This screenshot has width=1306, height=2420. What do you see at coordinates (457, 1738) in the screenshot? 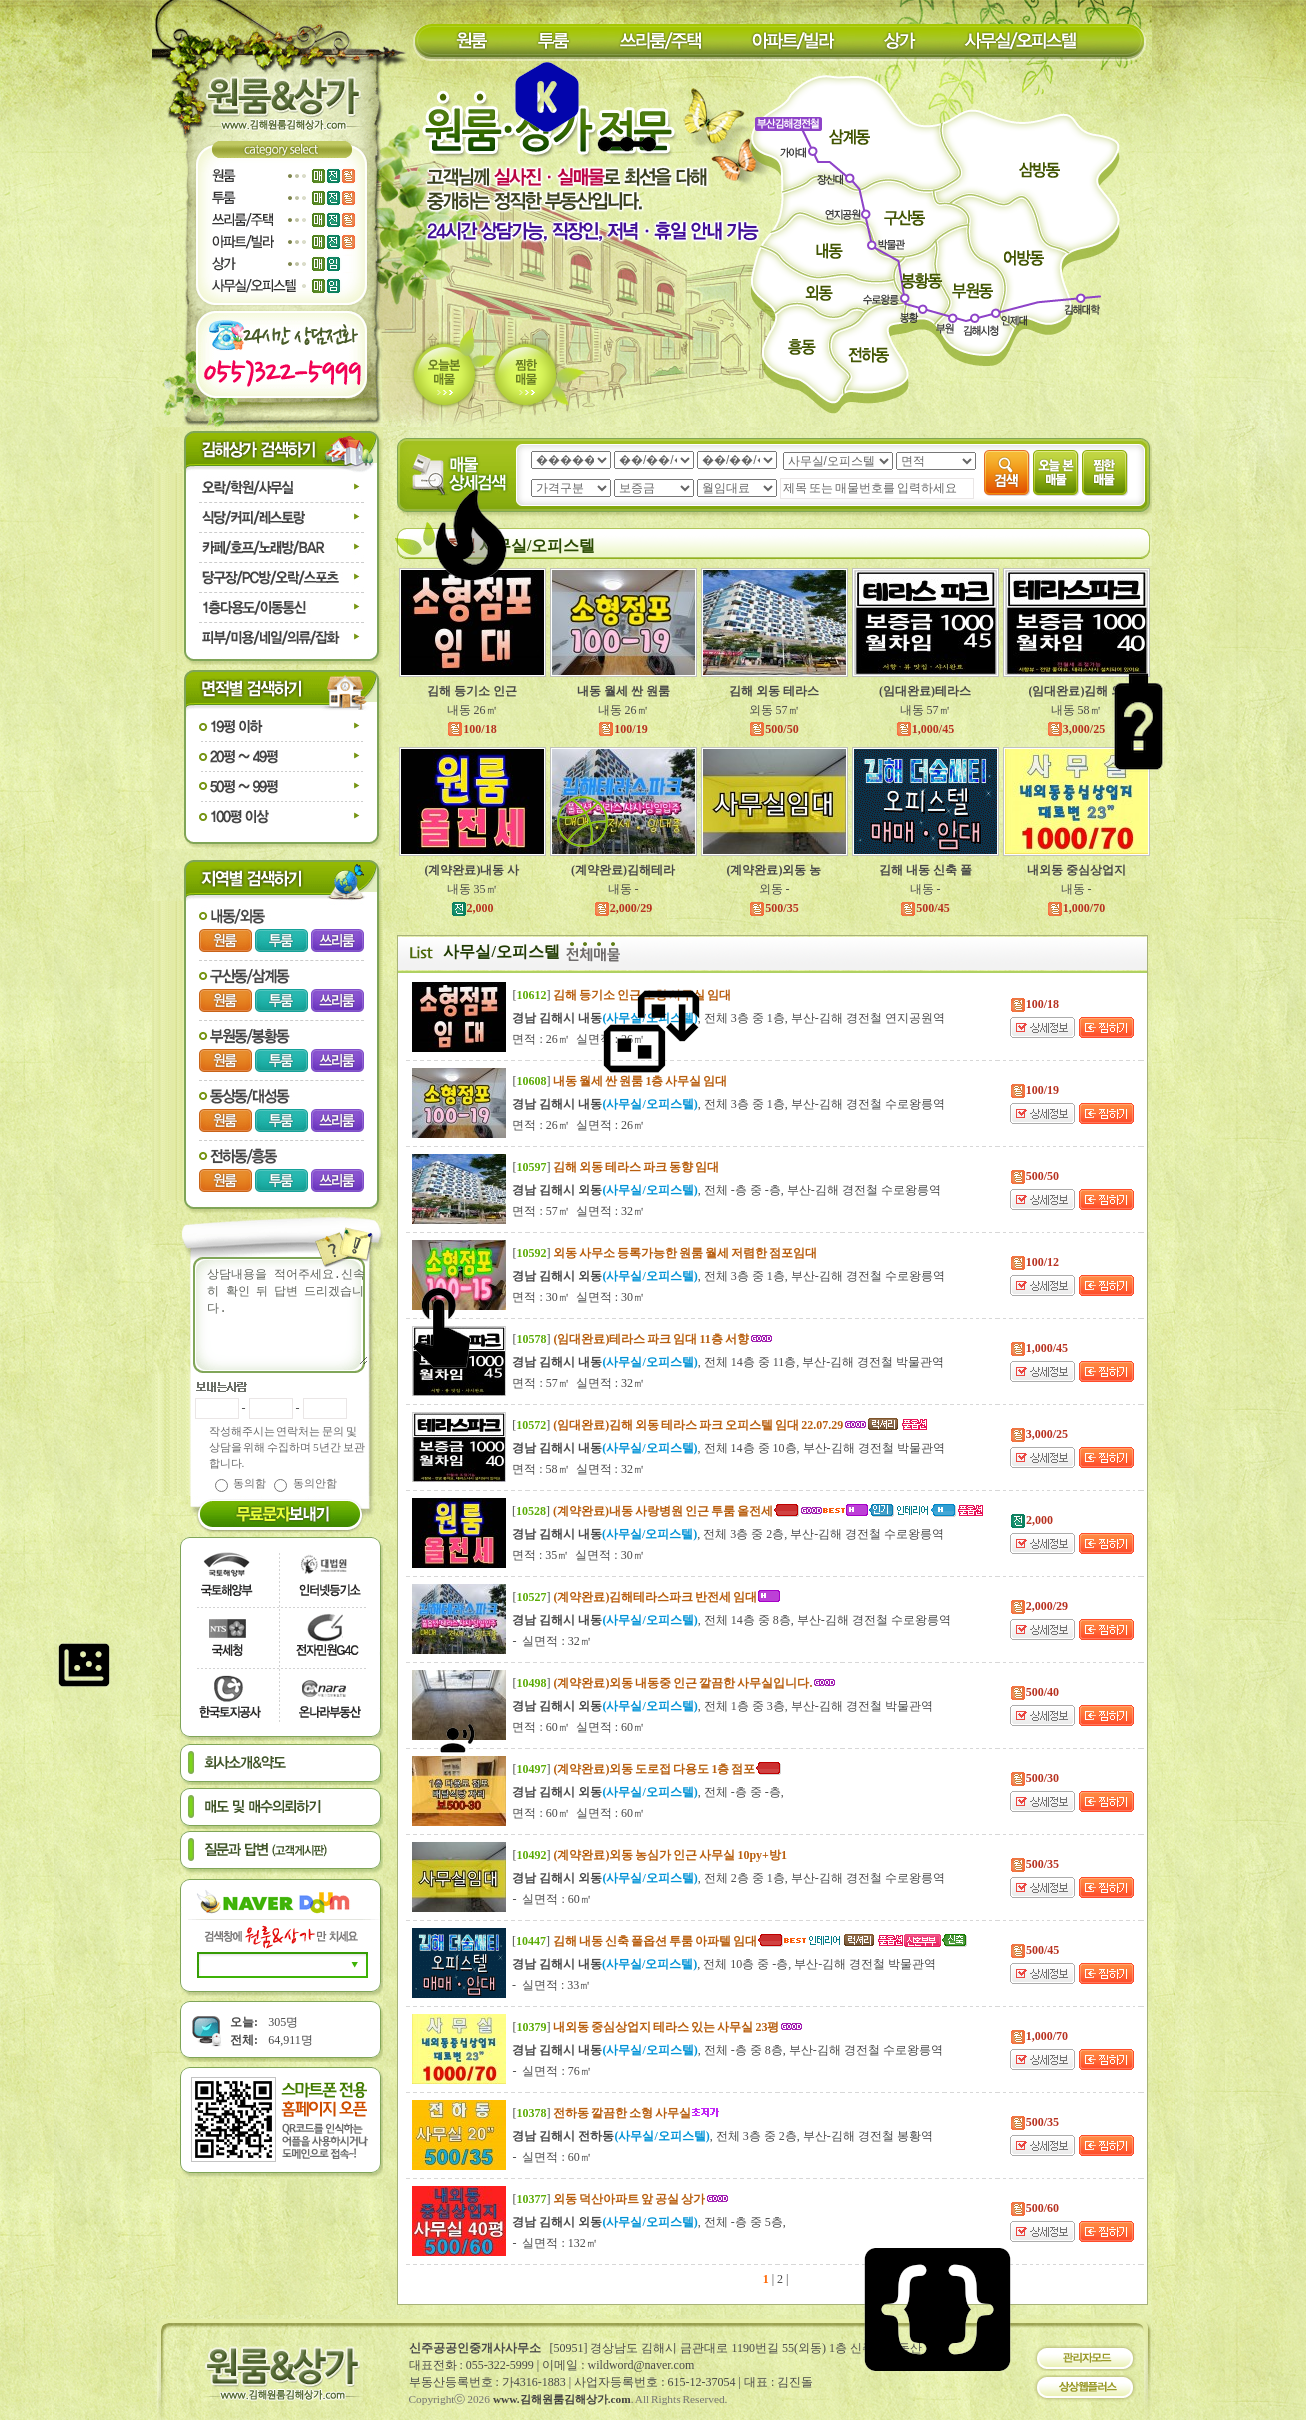
I see `activate voice recording or dictation` at bounding box center [457, 1738].